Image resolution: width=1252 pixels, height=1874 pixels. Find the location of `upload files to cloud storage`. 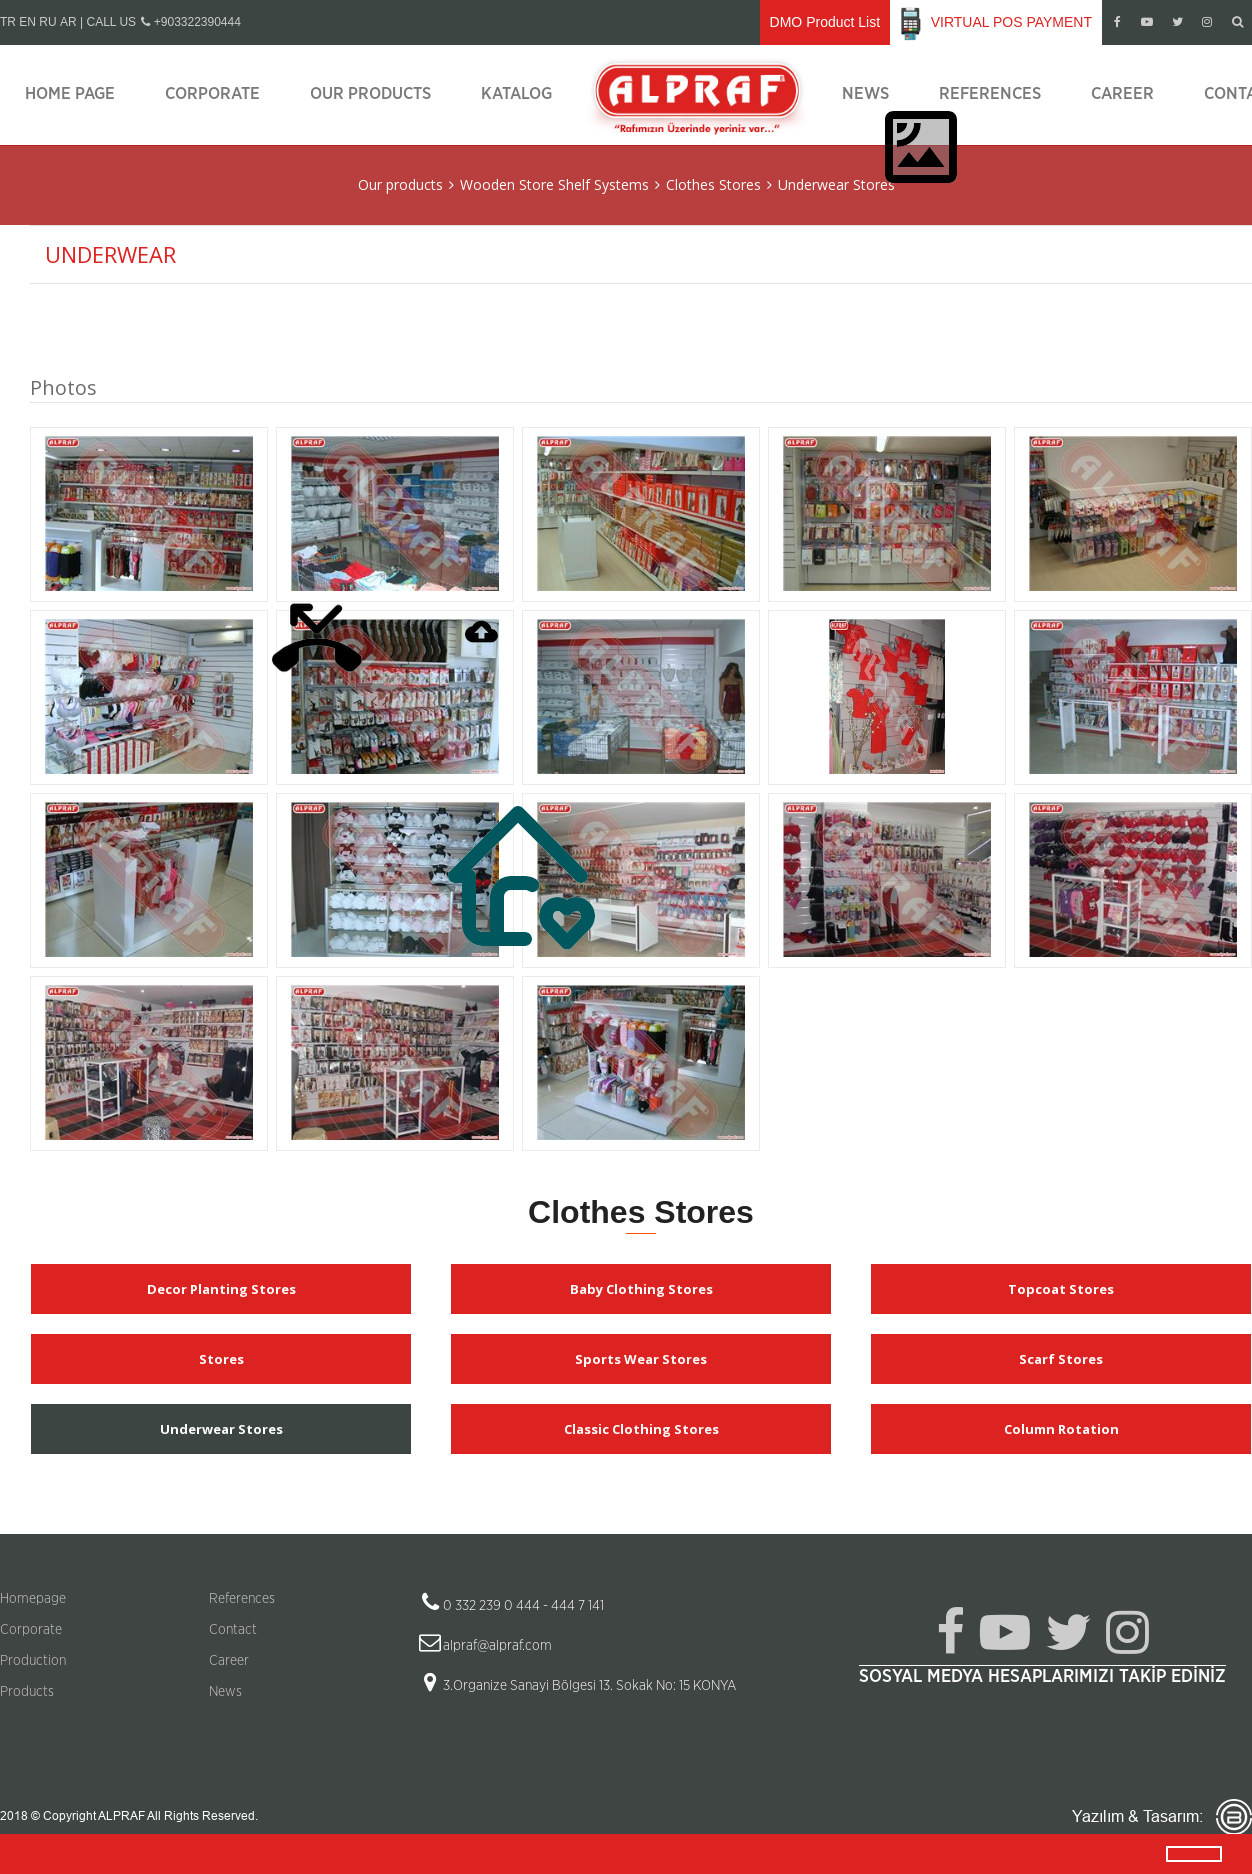

upload files to cloud storage is located at coordinates (481, 631).